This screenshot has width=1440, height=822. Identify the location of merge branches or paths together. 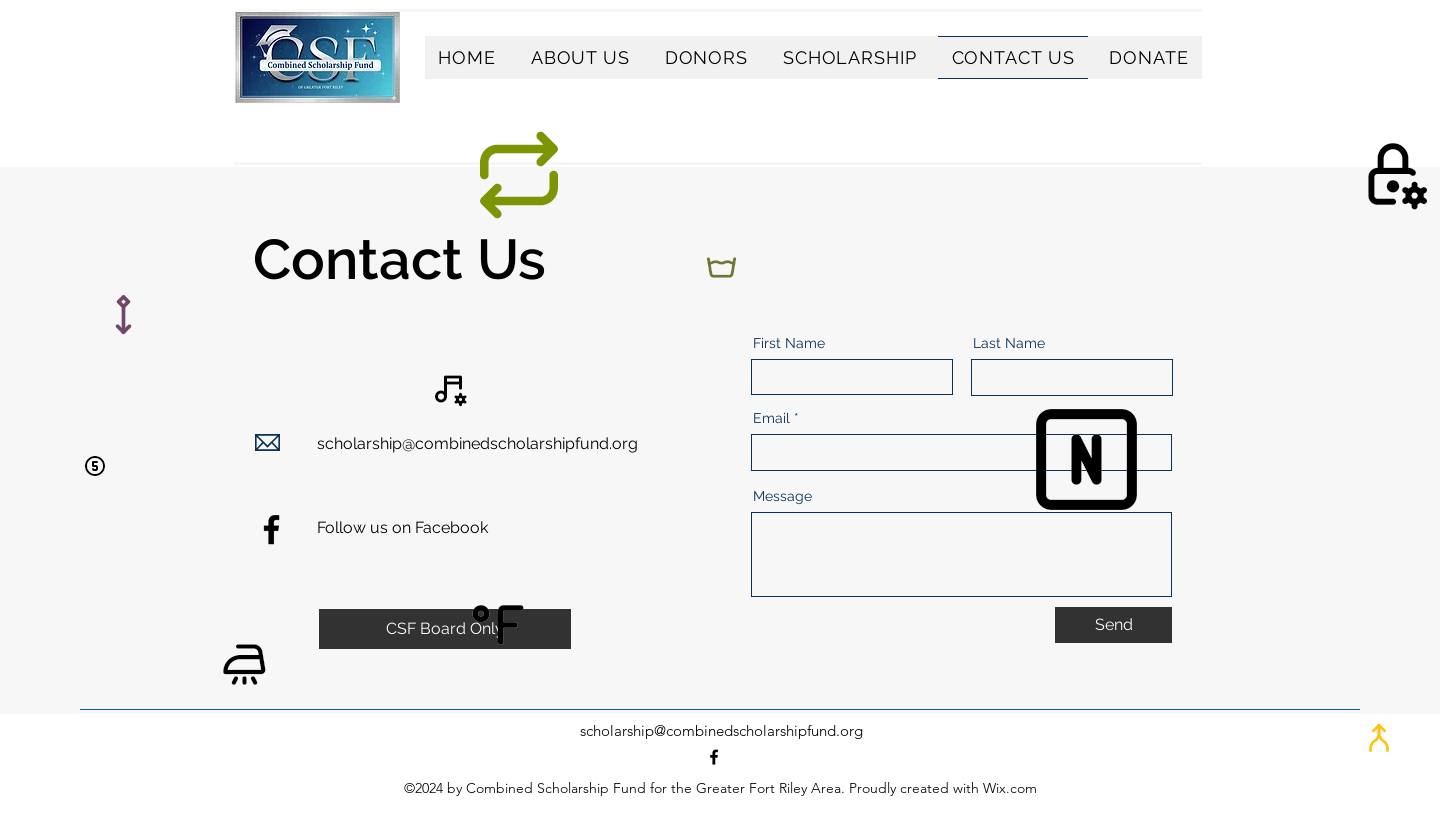
(1379, 738).